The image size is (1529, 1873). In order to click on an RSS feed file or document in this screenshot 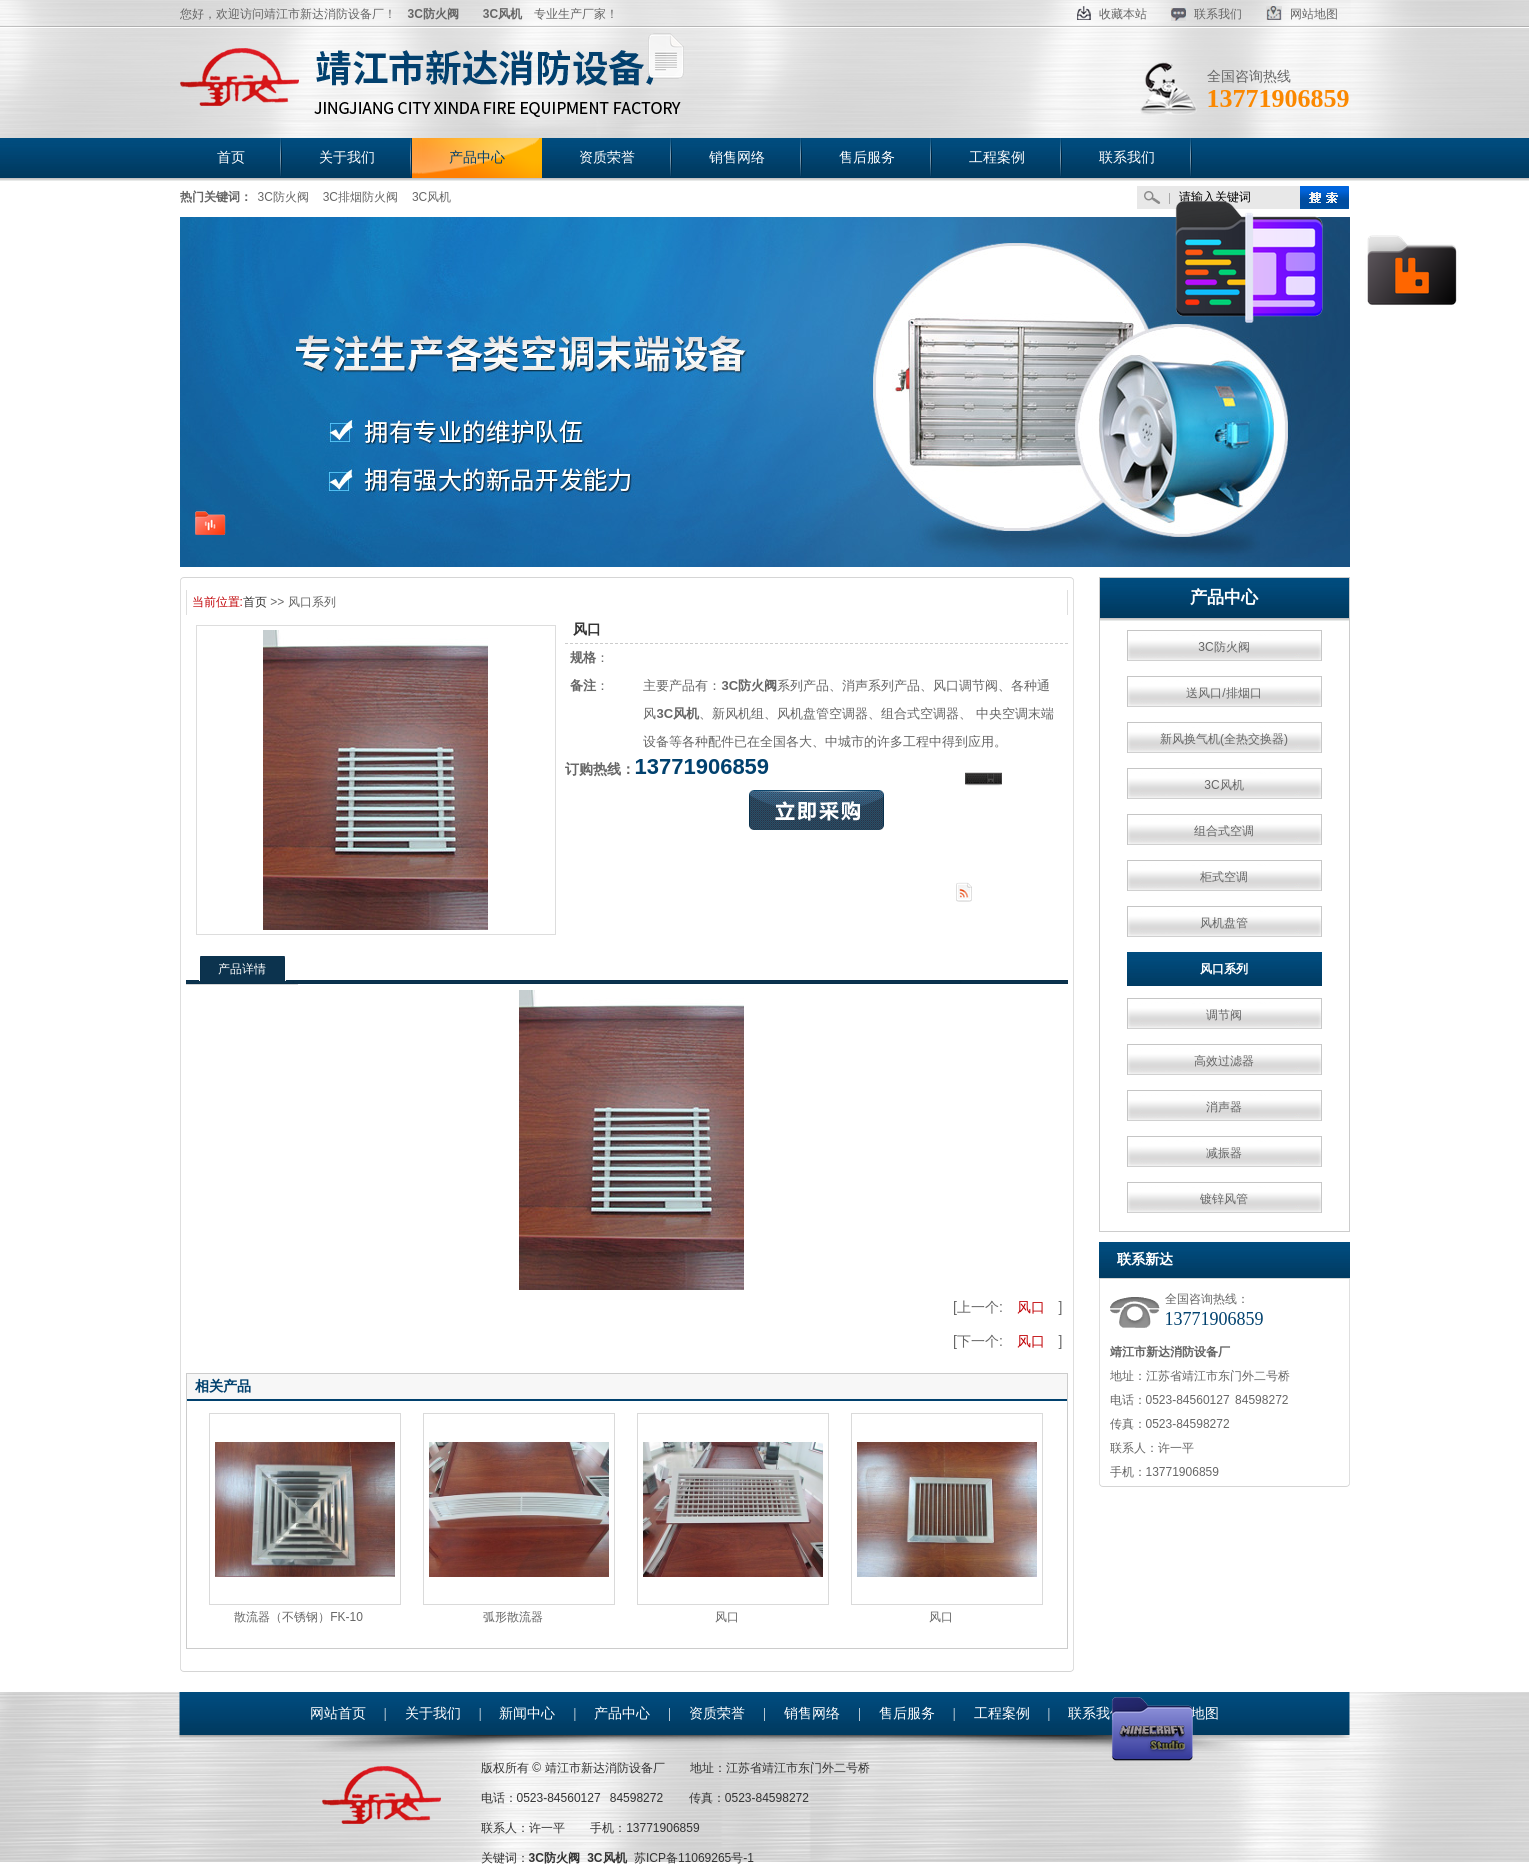, I will do `click(964, 892)`.